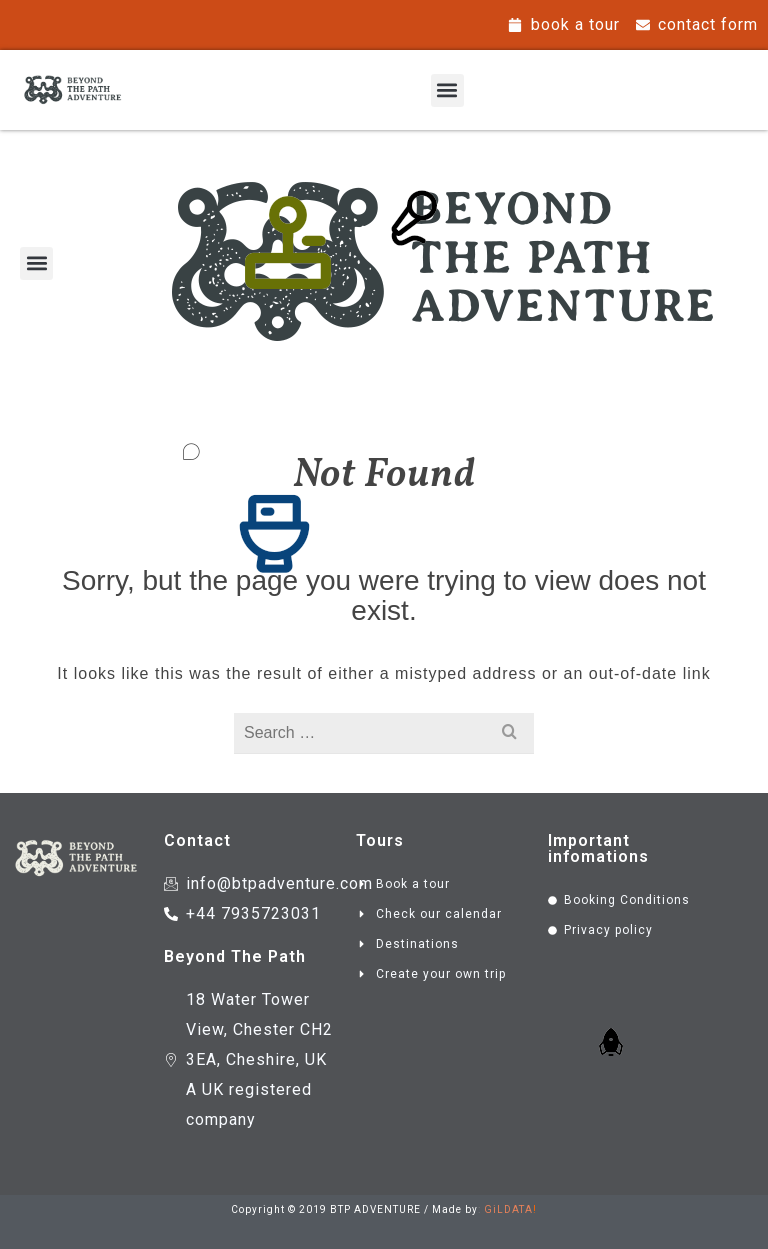  I want to click on open chat or messaging, so click(191, 452).